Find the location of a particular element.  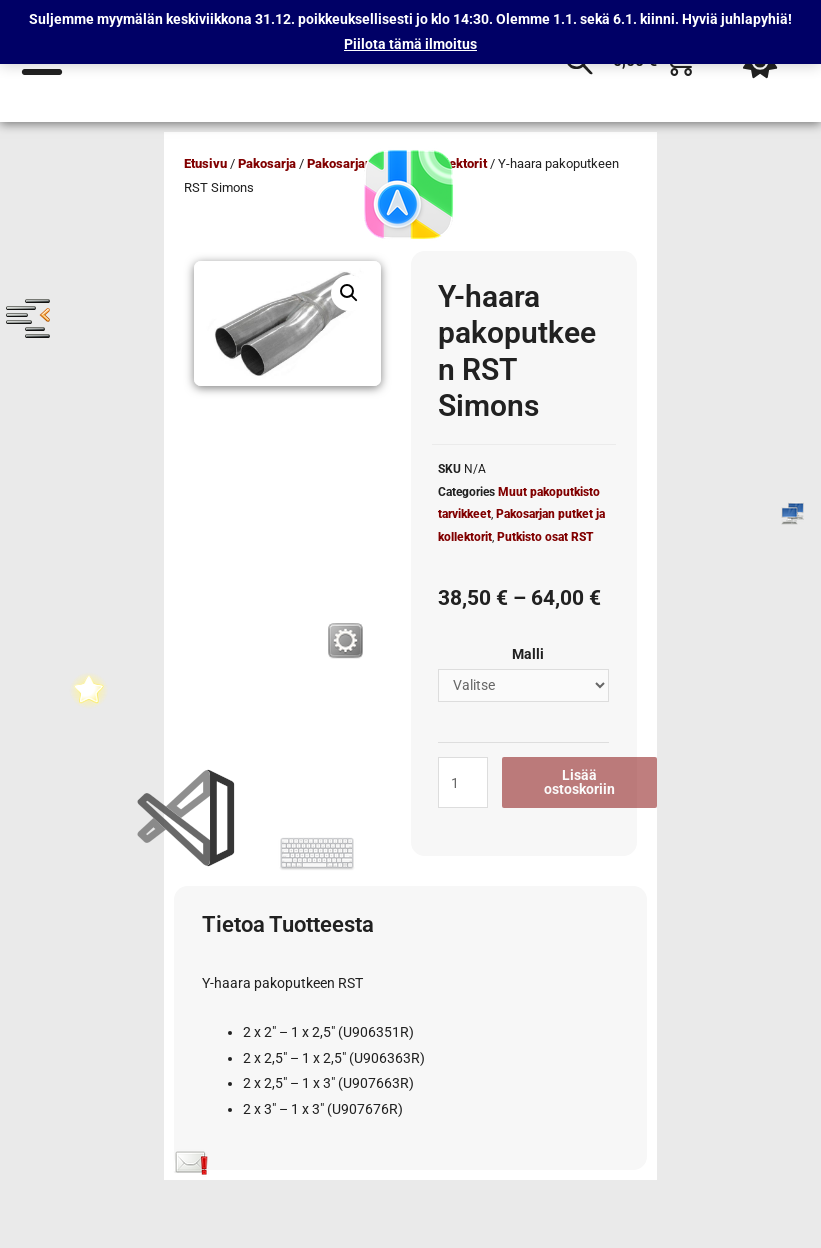

indicates network connection is idle with no active traffic is located at coordinates (792, 513).